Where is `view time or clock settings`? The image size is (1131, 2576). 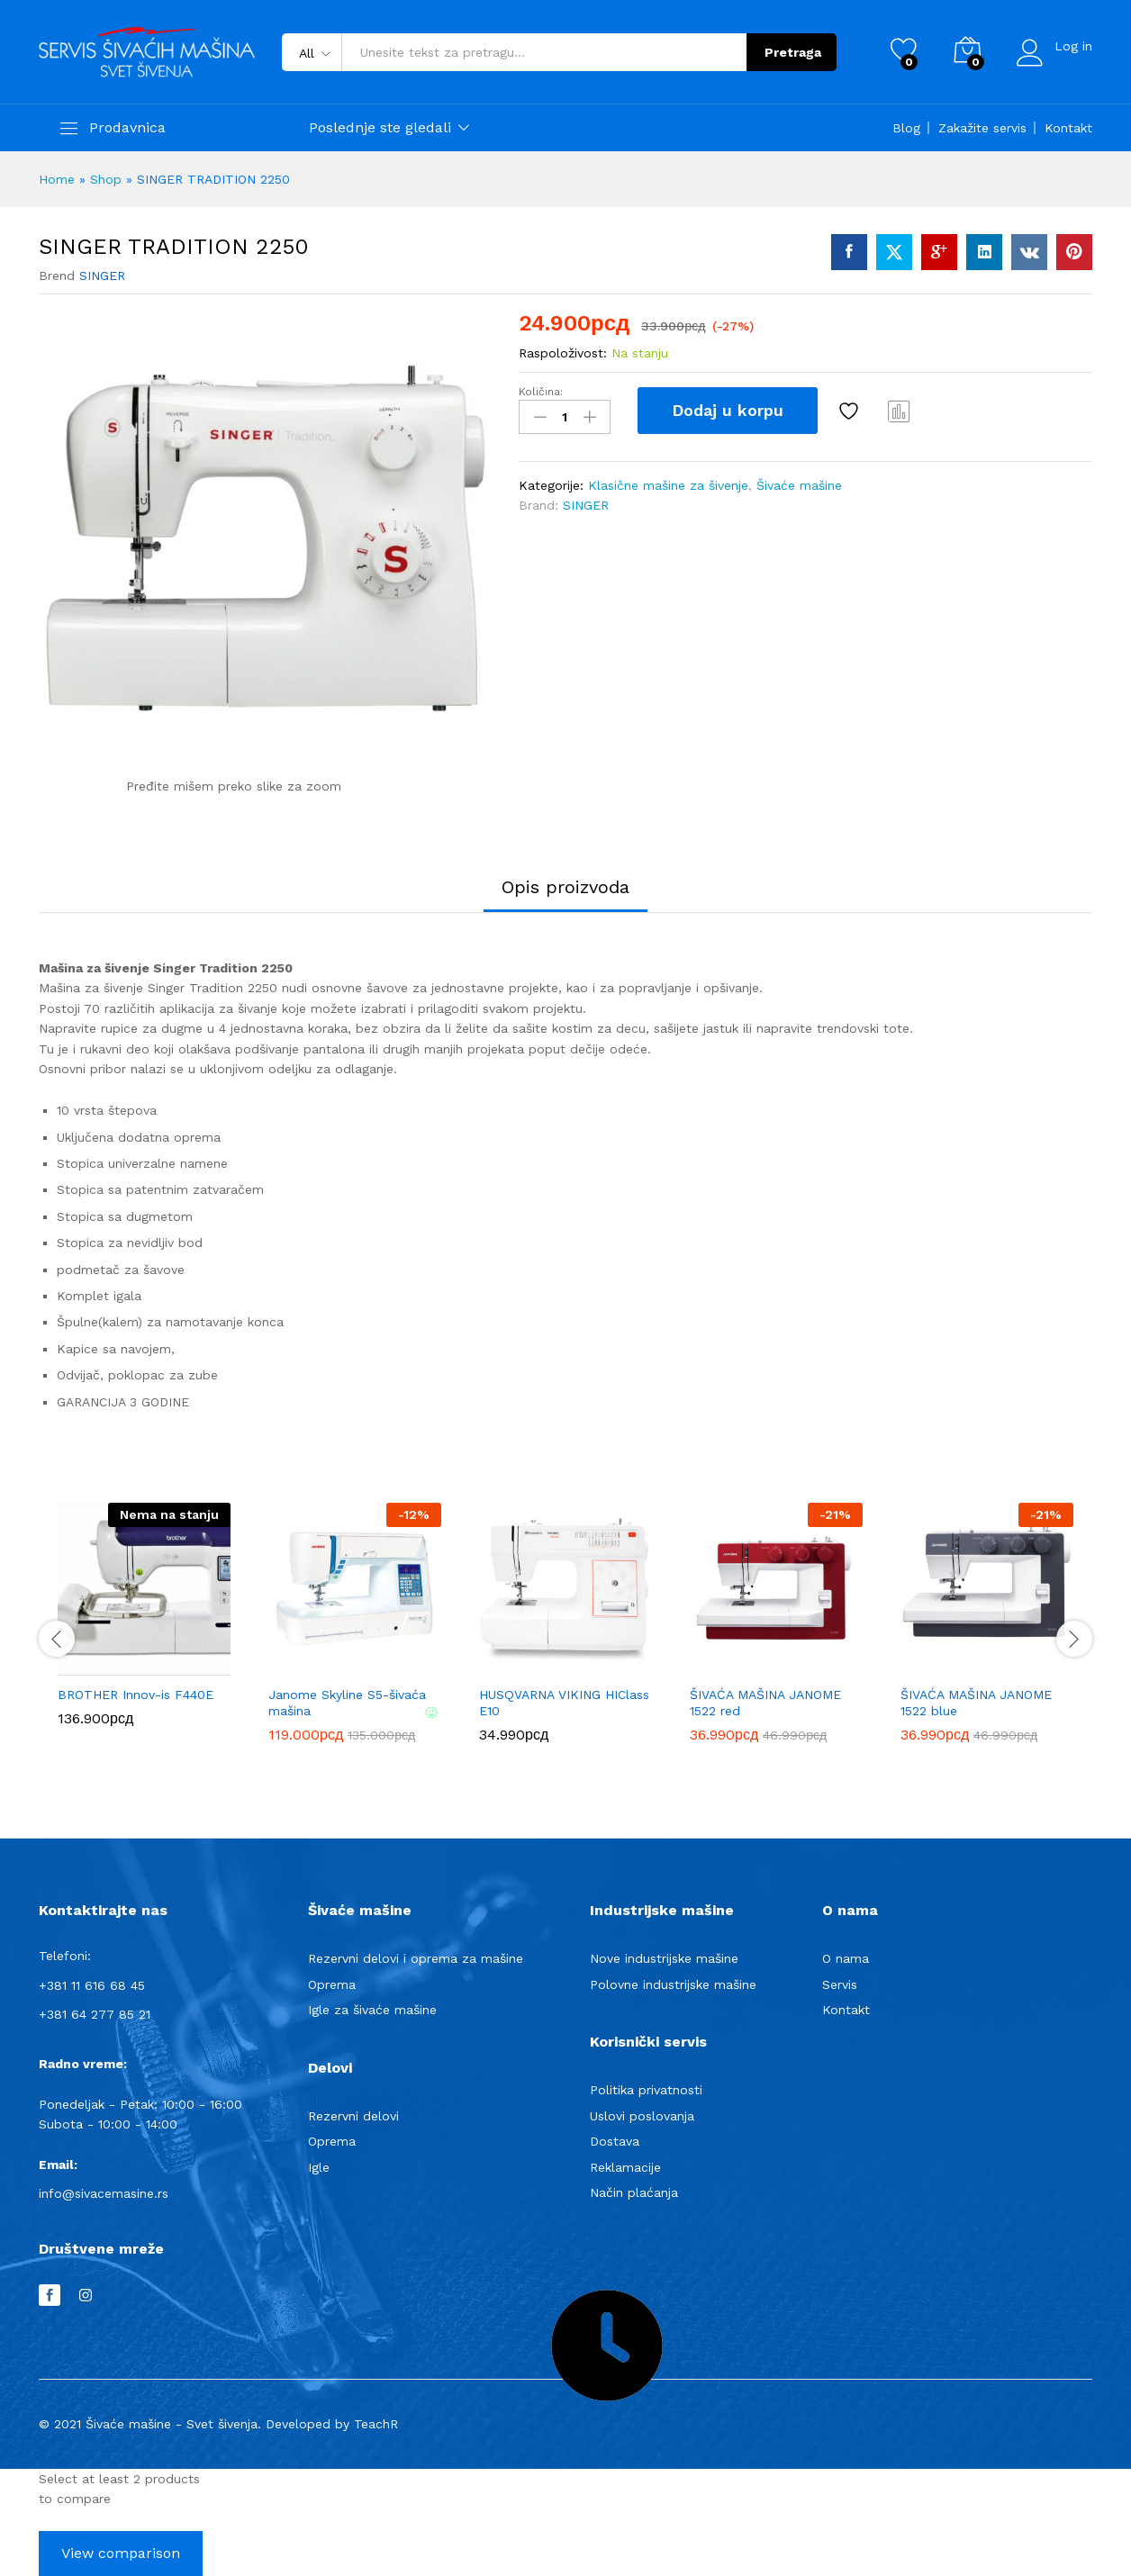
view time or clock settings is located at coordinates (607, 2346).